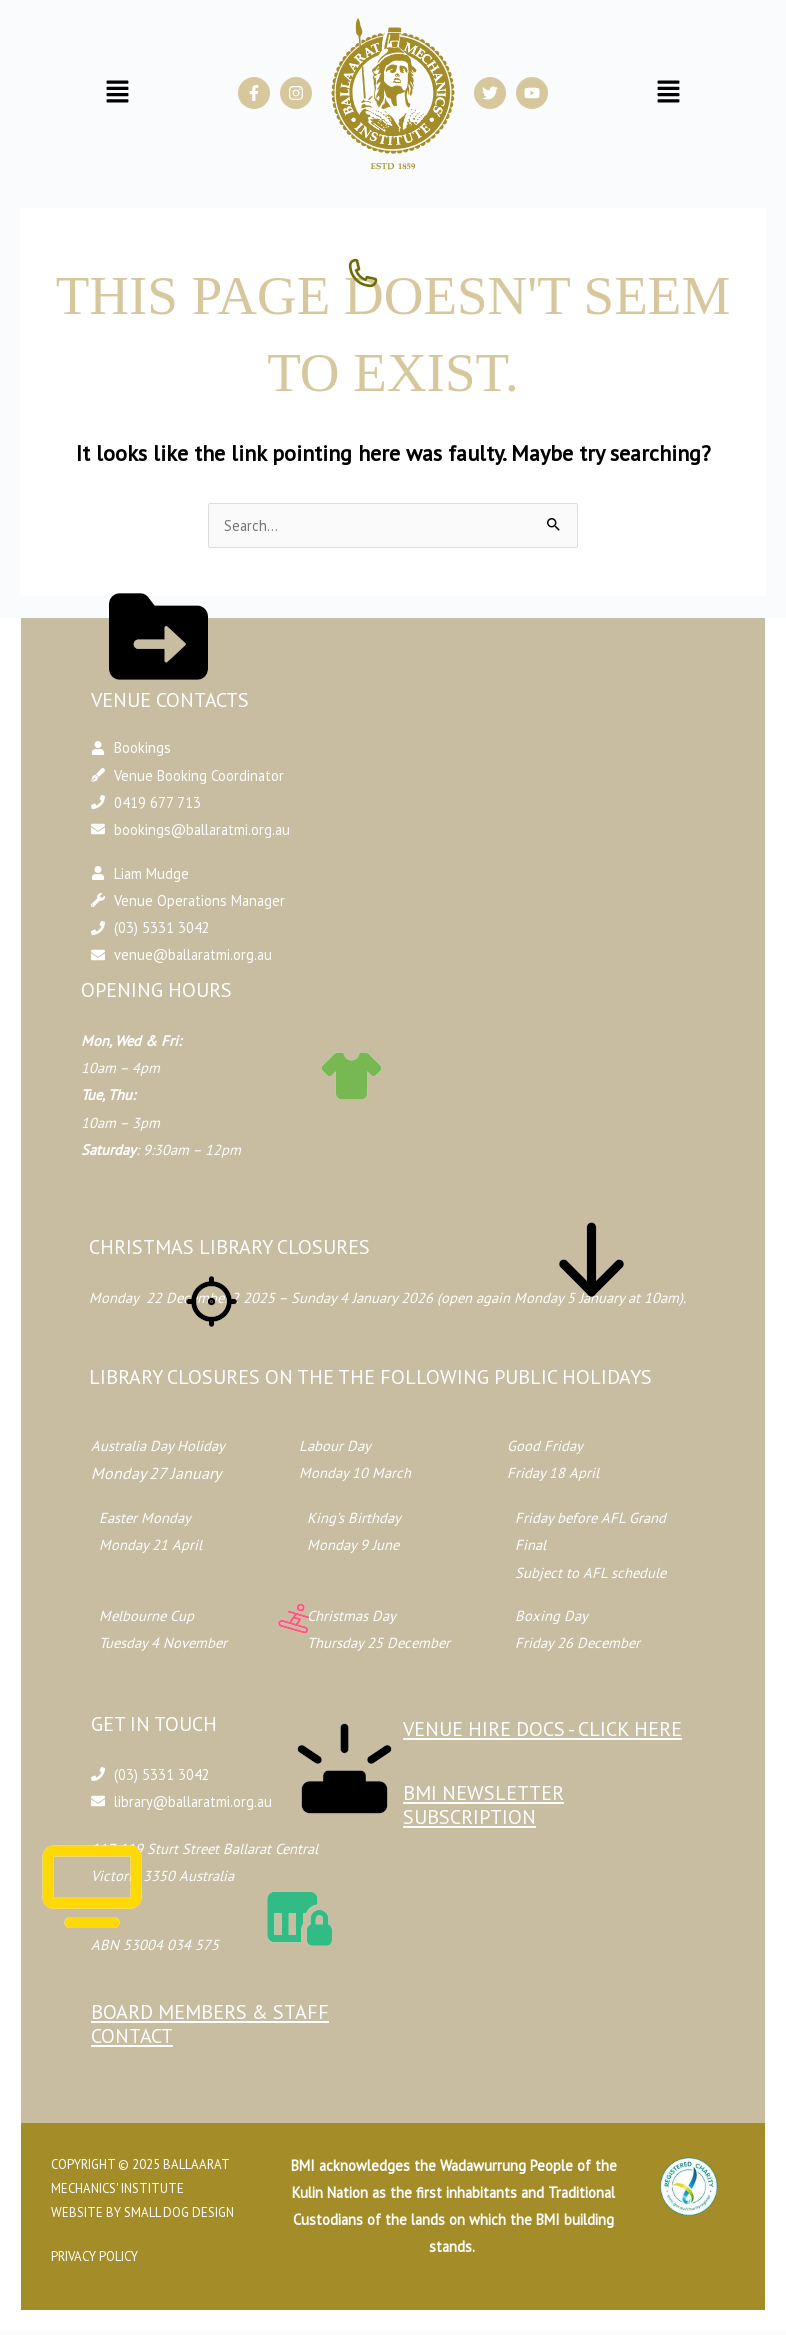  What do you see at coordinates (295, 1618) in the screenshot?
I see `access snowboarding or winter sports content` at bounding box center [295, 1618].